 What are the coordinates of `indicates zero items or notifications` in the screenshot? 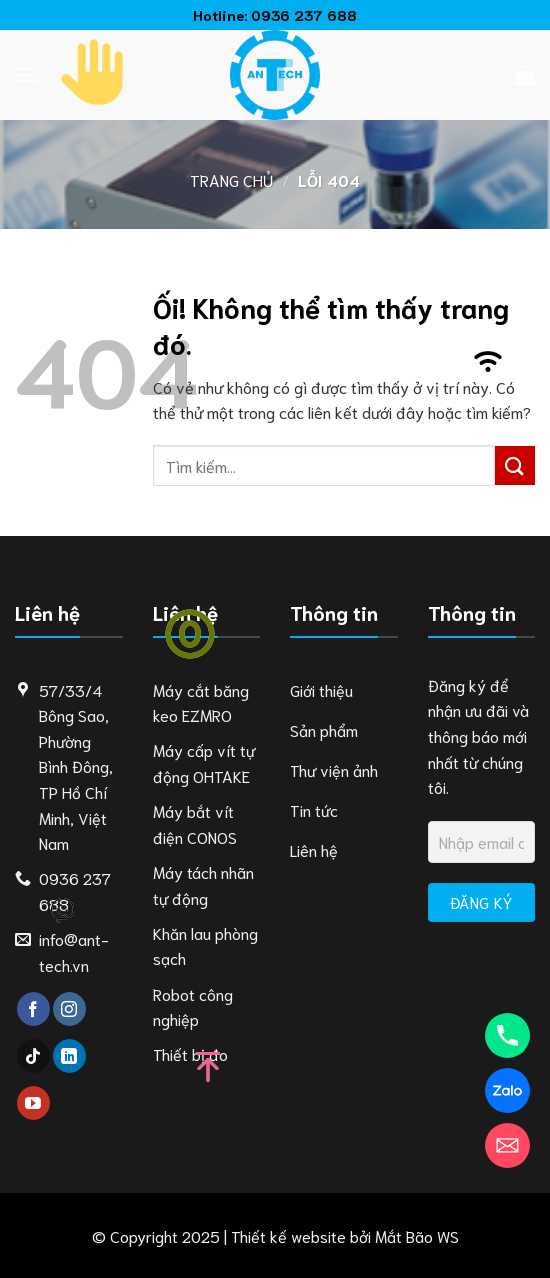 It's located at (190, 634).